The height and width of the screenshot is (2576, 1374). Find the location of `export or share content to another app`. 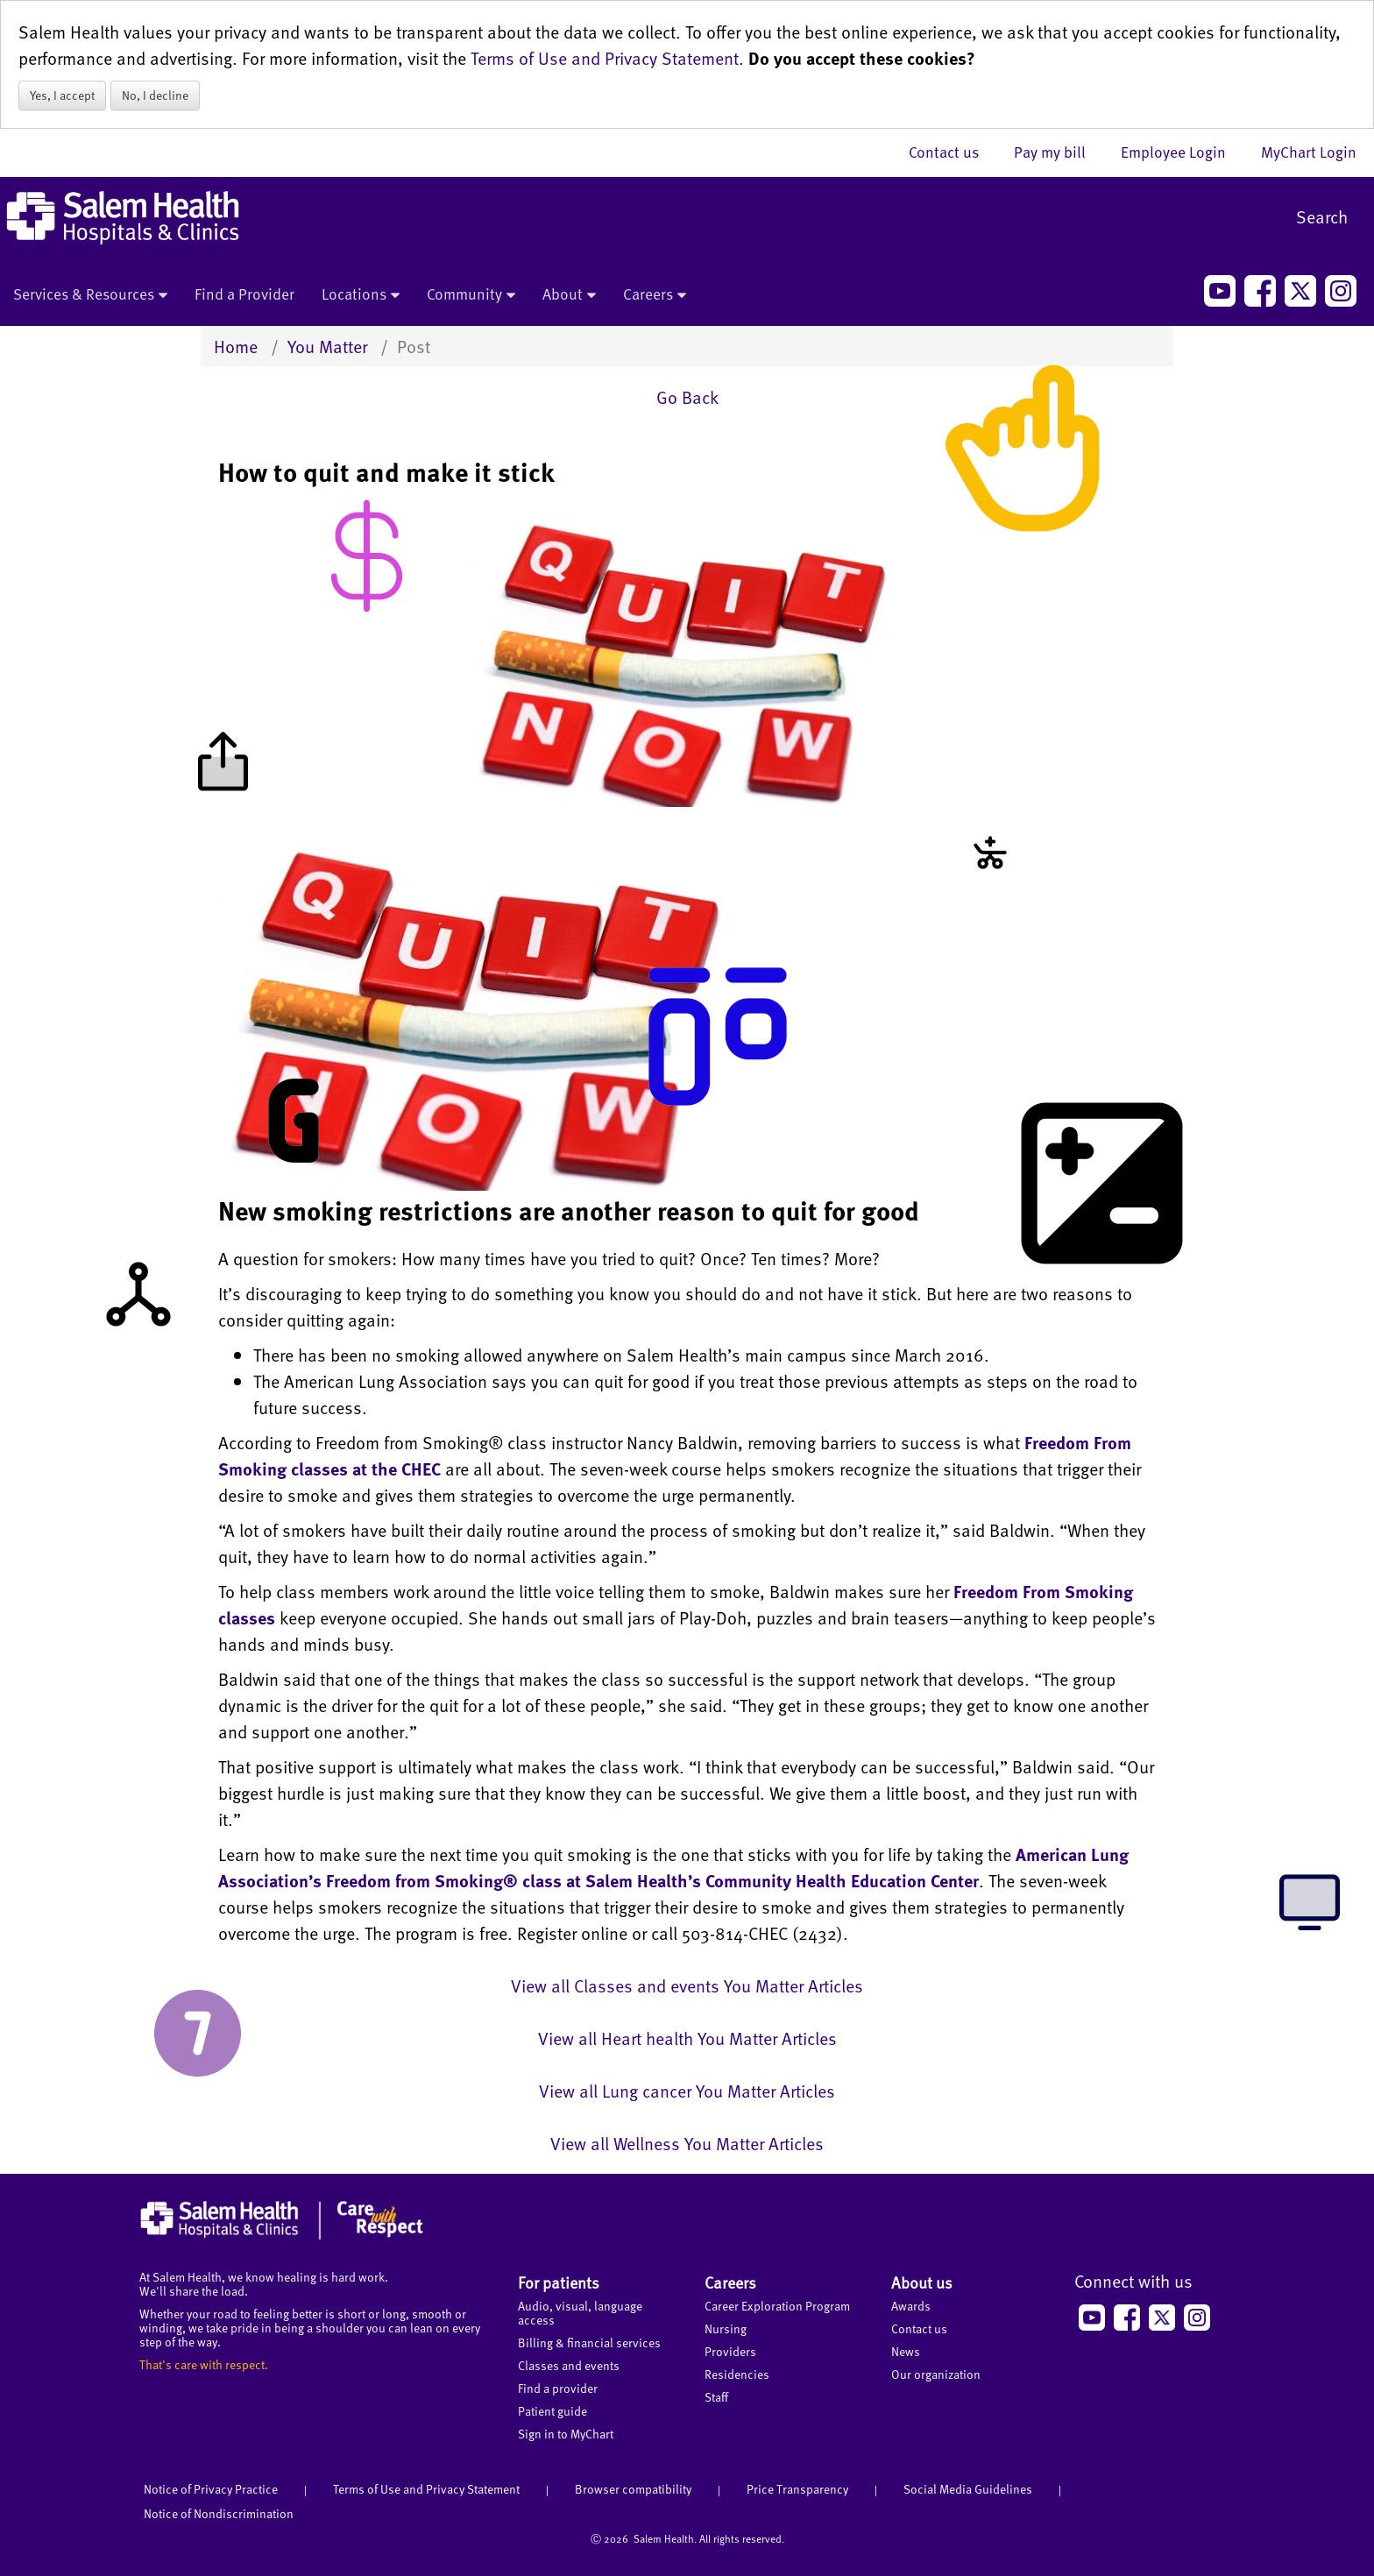

export or share content to another app is located at coordinates (223, 763).